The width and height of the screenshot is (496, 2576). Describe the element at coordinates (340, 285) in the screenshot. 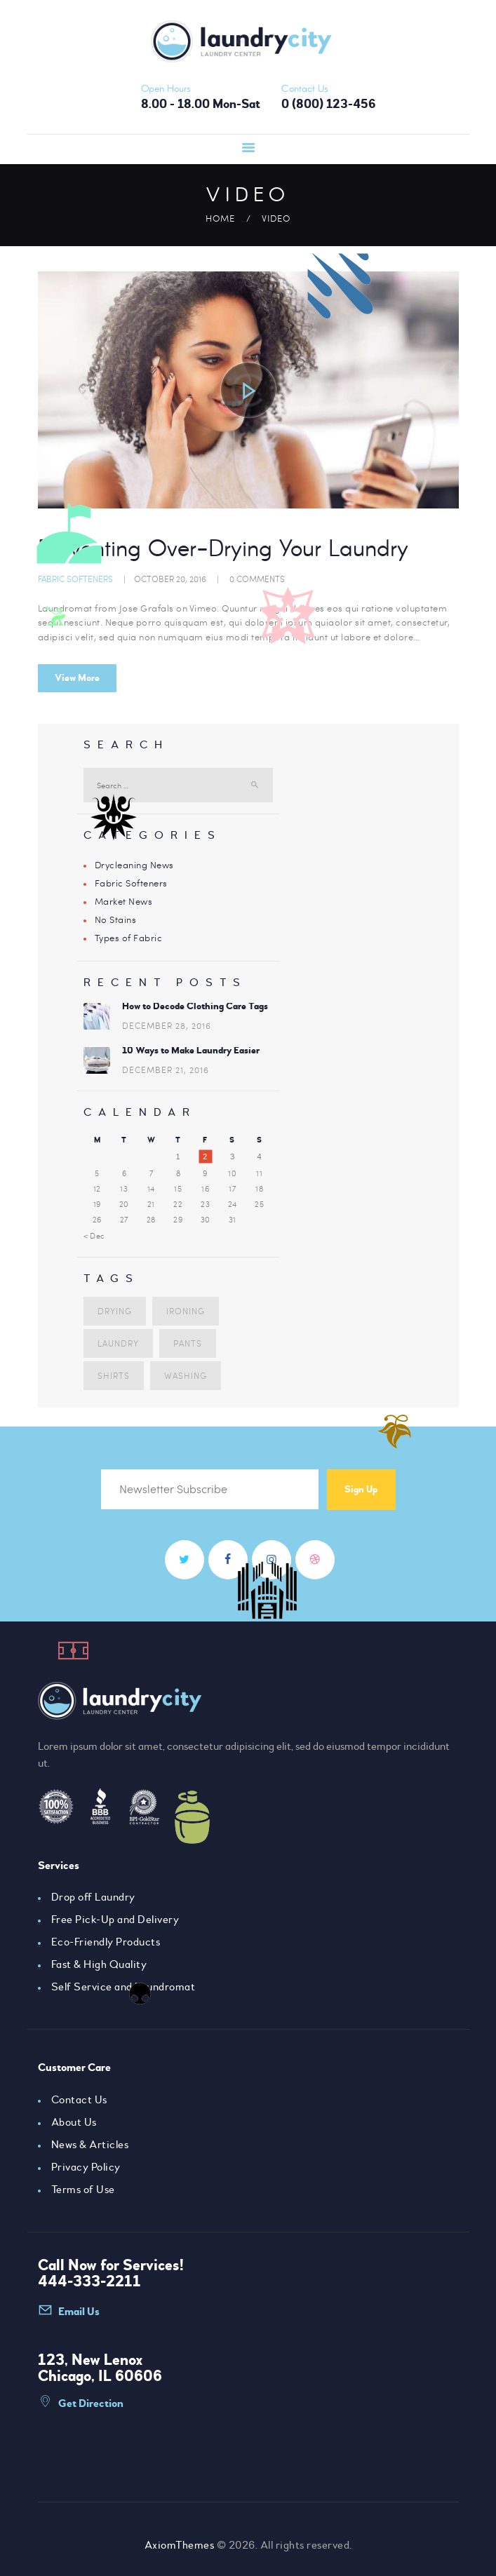

I see `indicates heavy rain weather condition` at that location.